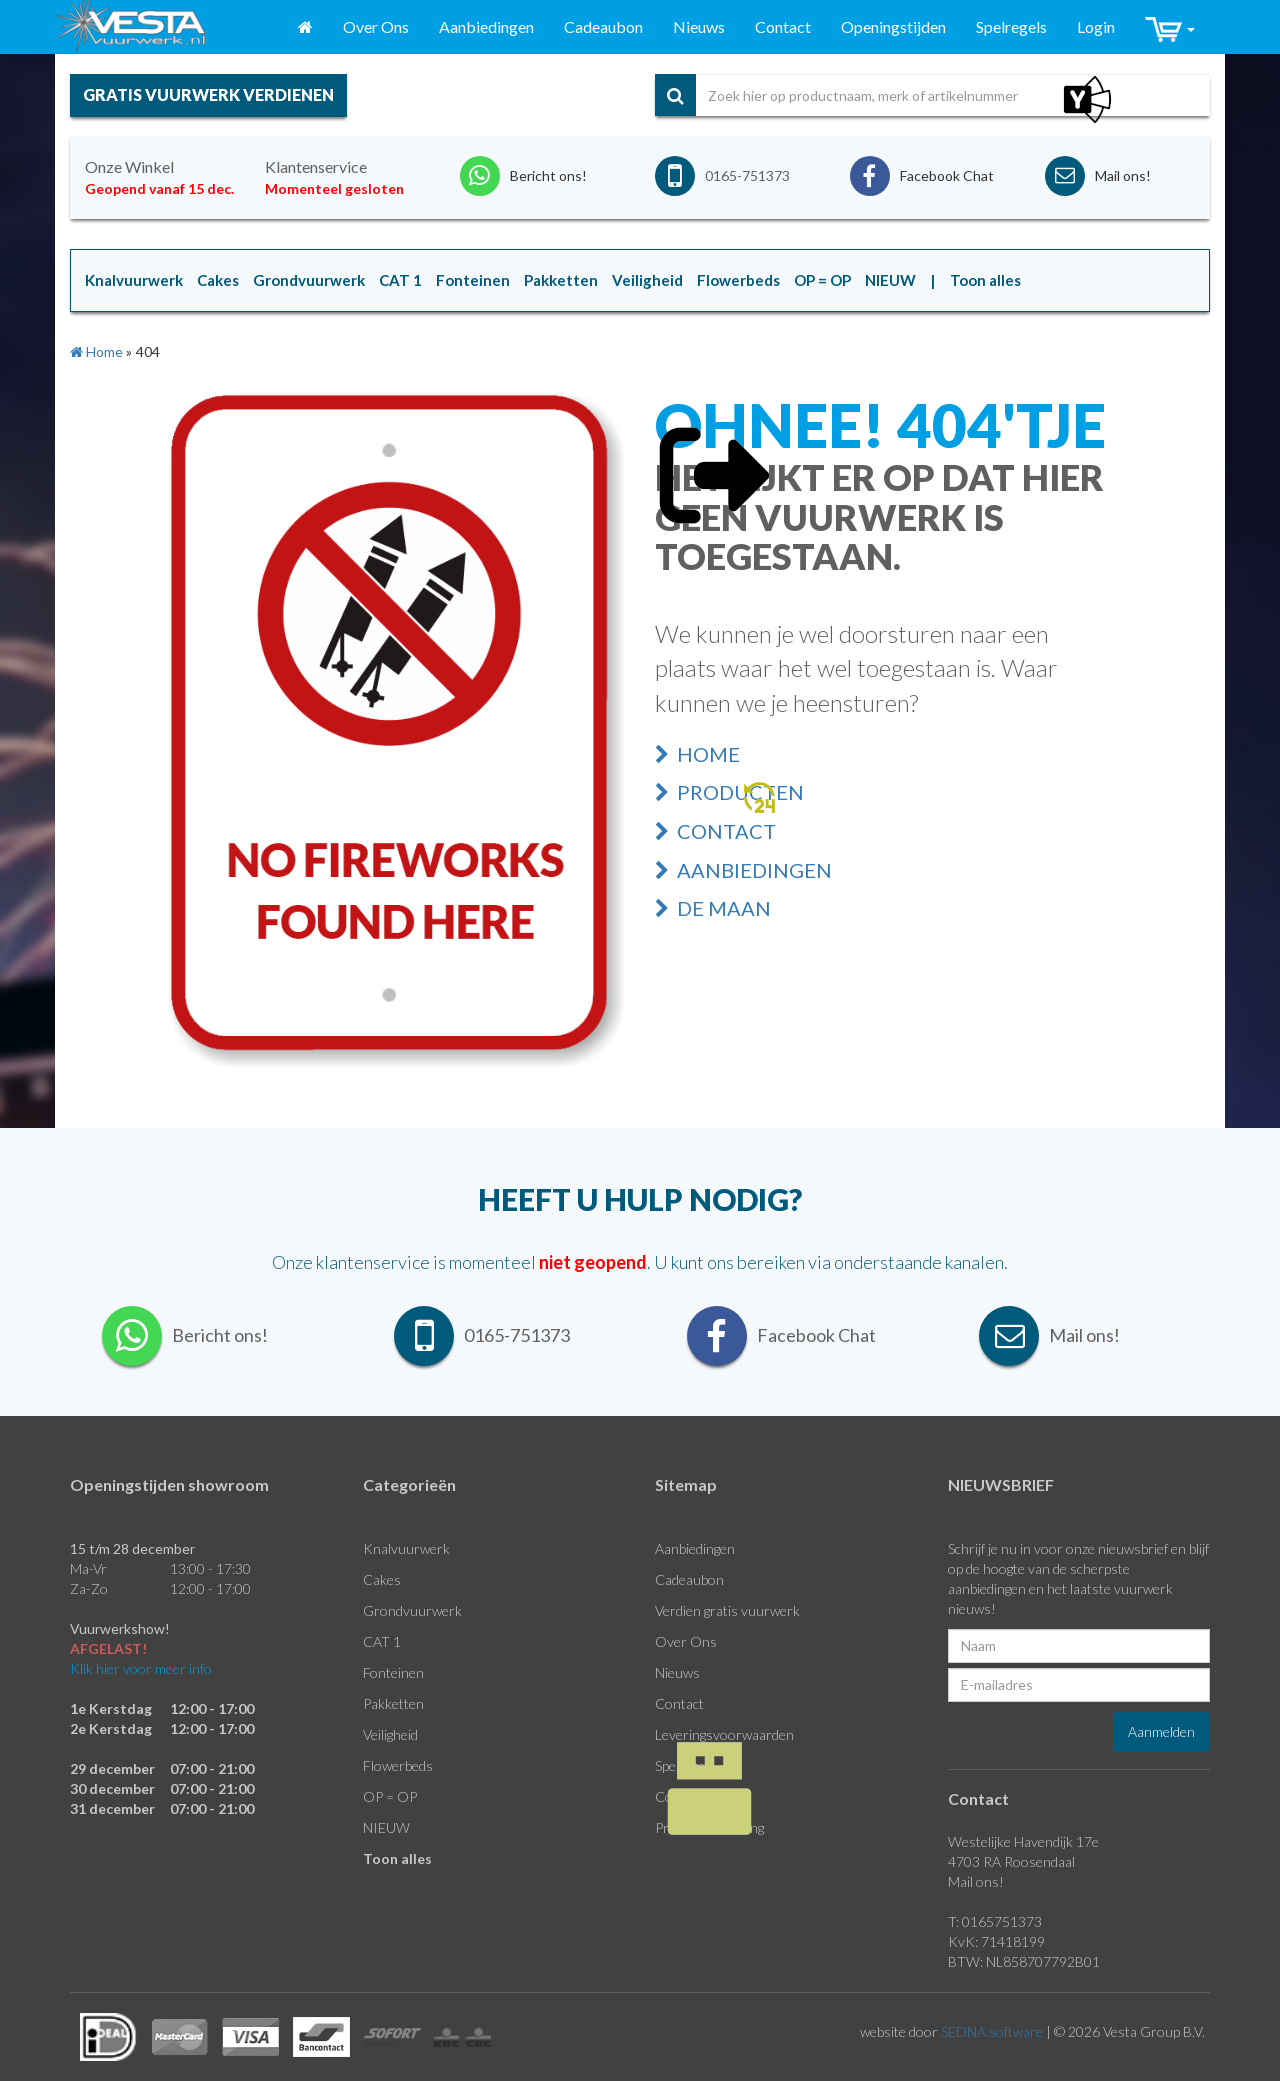  I want to click on log out of your account, so click(714, 475).